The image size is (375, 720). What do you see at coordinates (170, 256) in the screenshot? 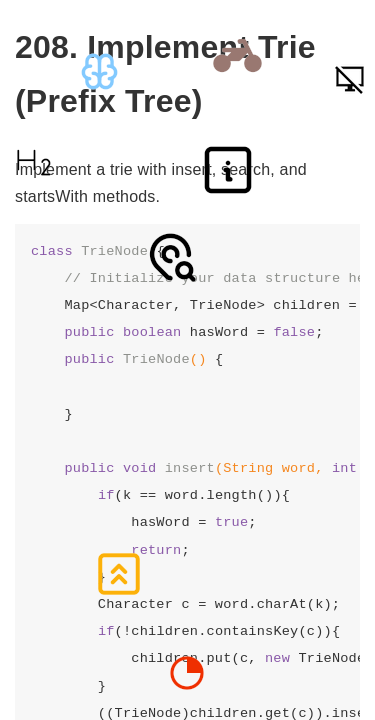
I see `search for a location on the map` at bounding box center [170, 256].